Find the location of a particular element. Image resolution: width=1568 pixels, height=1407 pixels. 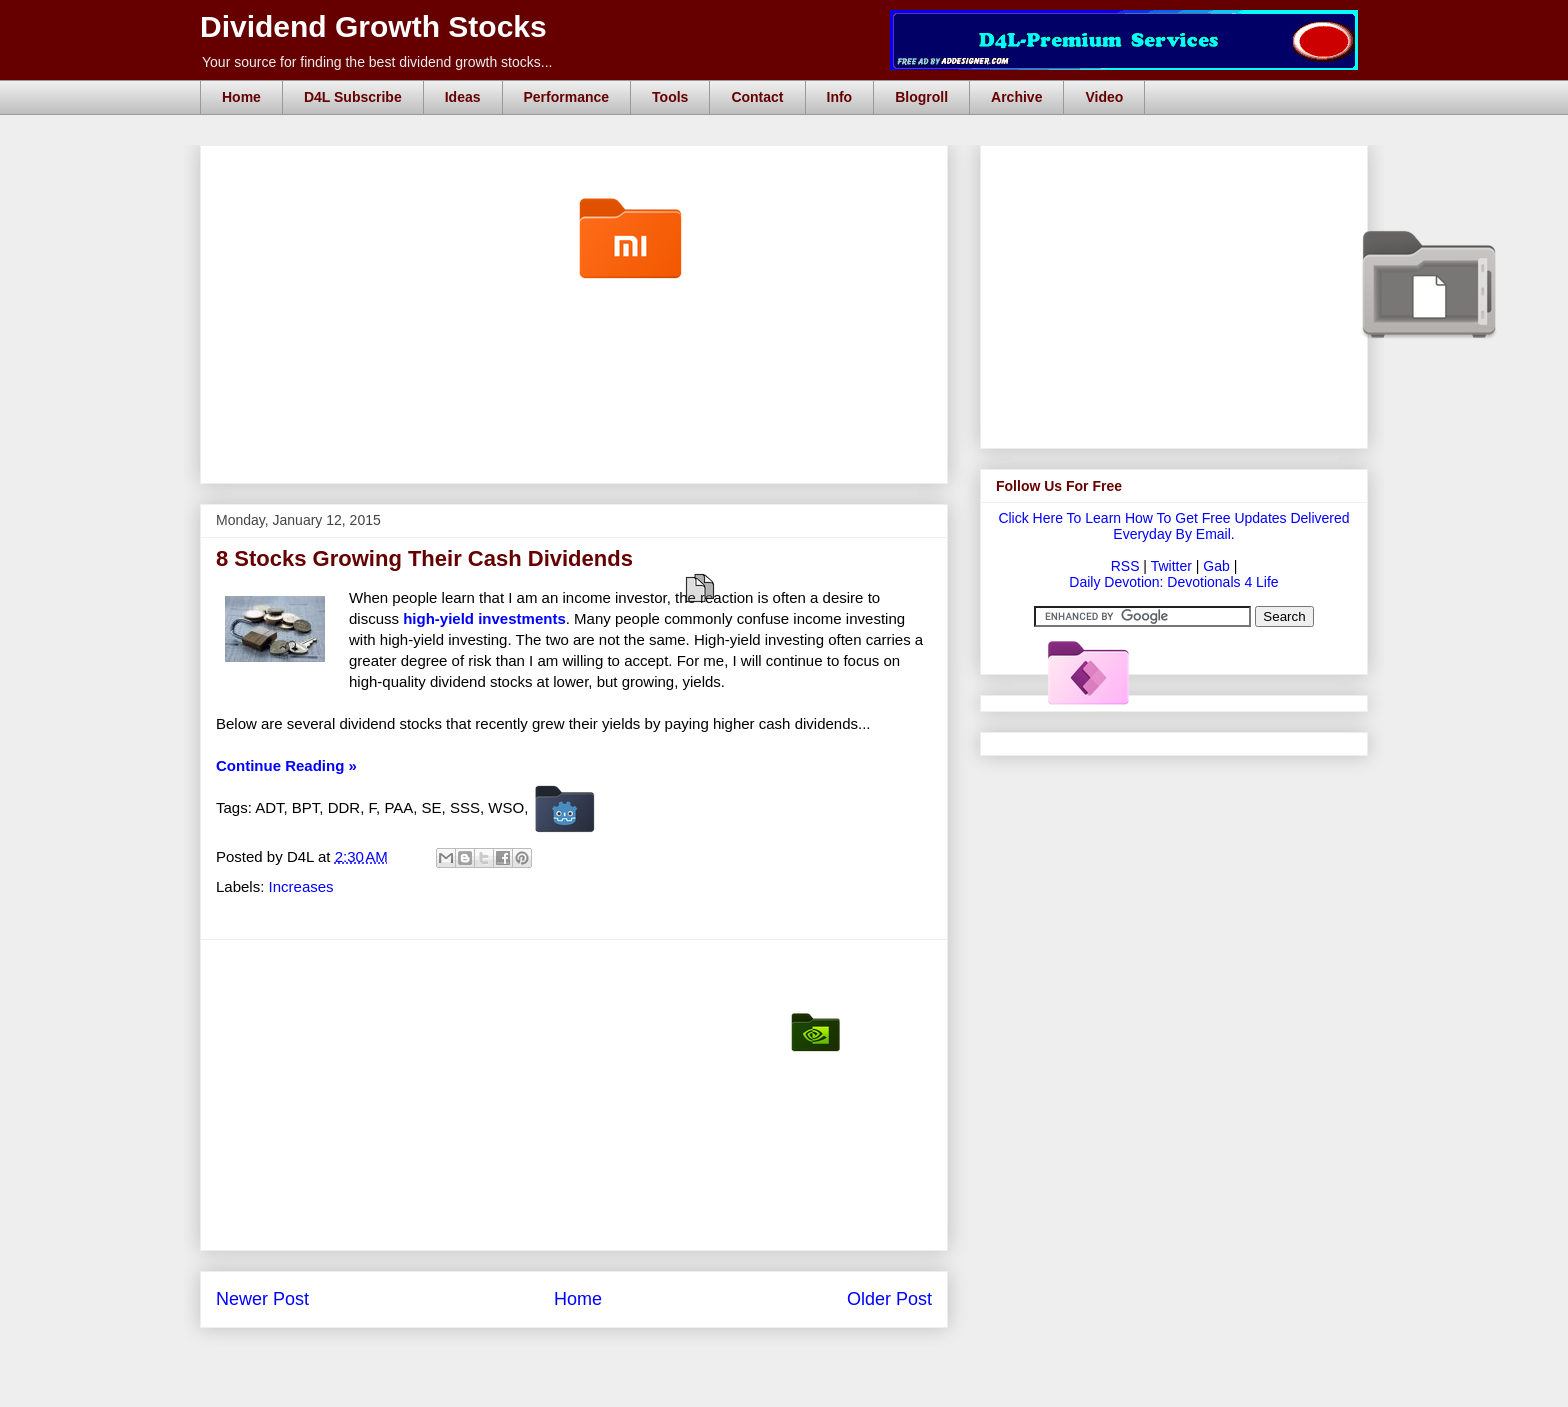

folder containing Godot game engine project files is located at coordinates (564, 810).